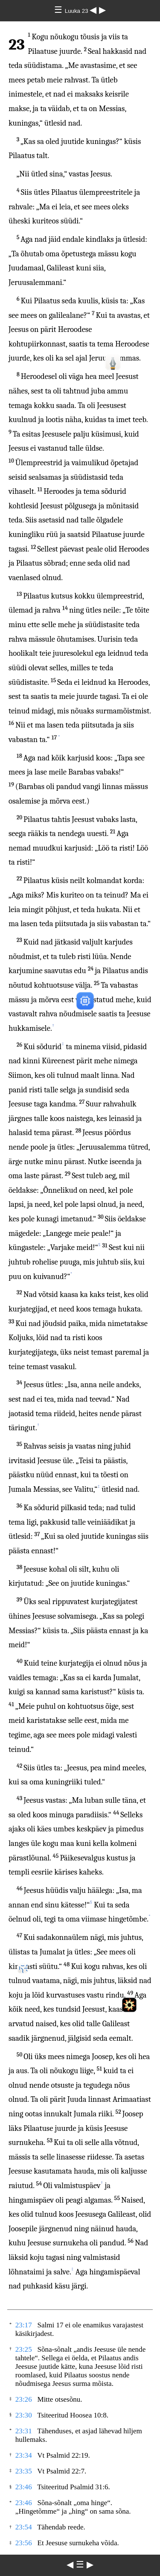 The height and width of the screenshot is (2576, 160). What do you see at coordinates (85, 1001) in the screenshot?
I see `access electronics or hardware settings` at bounding box center [85, 1001].